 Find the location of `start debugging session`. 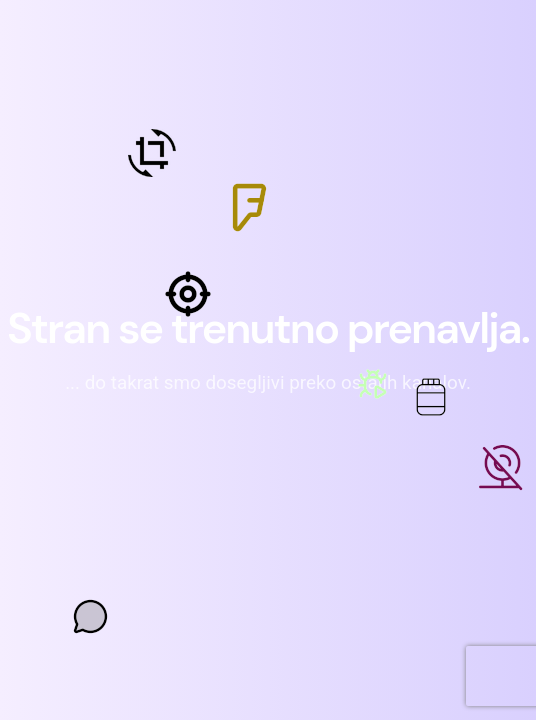

start debugging session is located at coordinates (373, 384).